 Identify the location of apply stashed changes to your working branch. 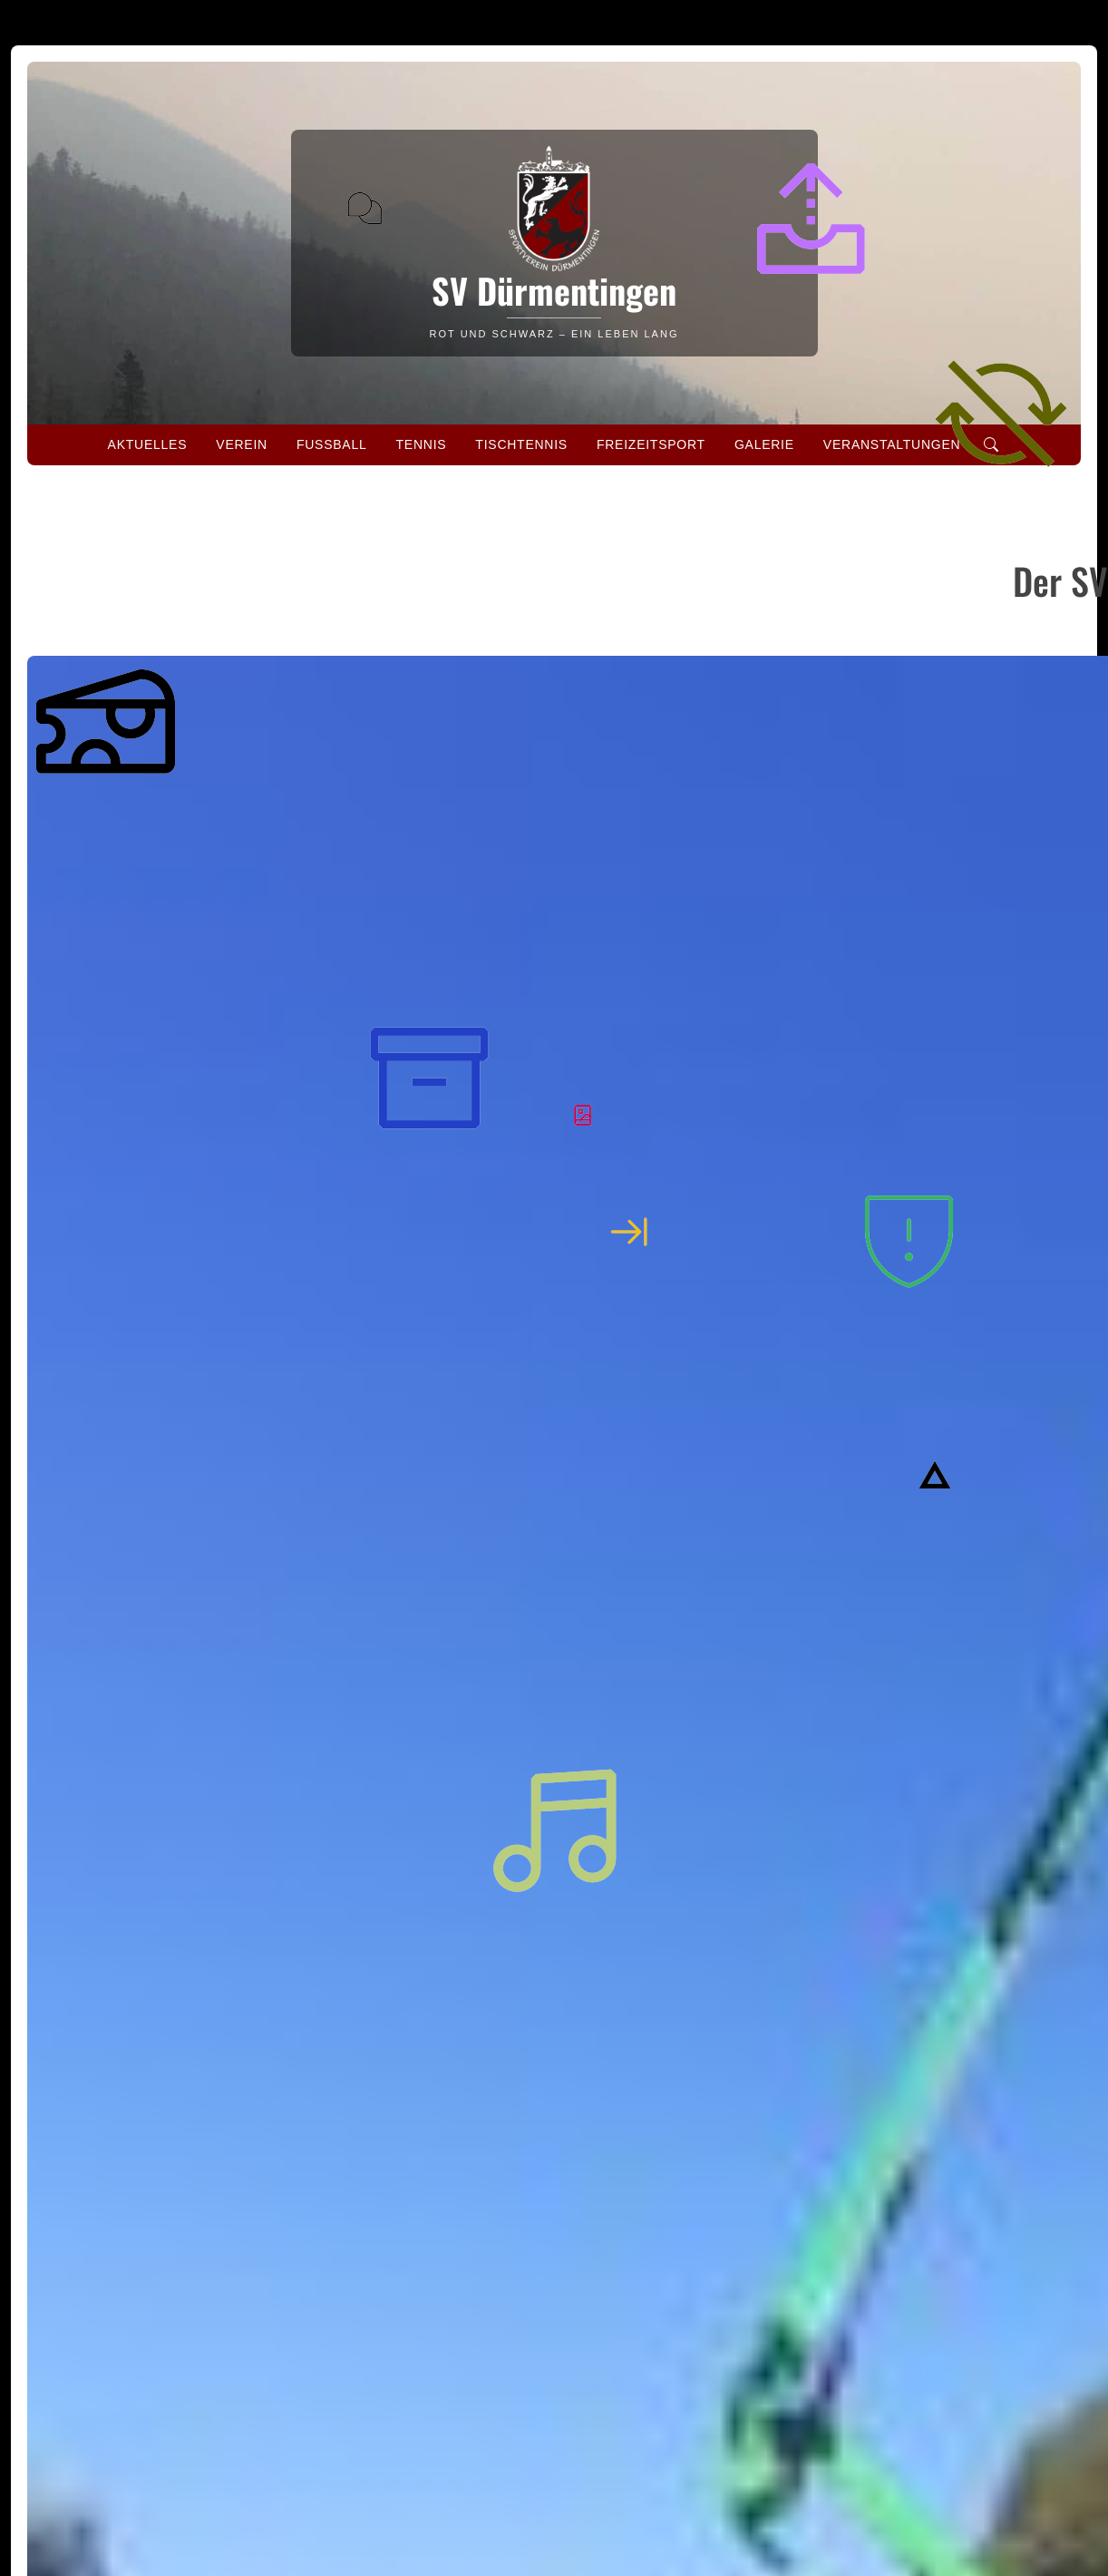
(815, 216).